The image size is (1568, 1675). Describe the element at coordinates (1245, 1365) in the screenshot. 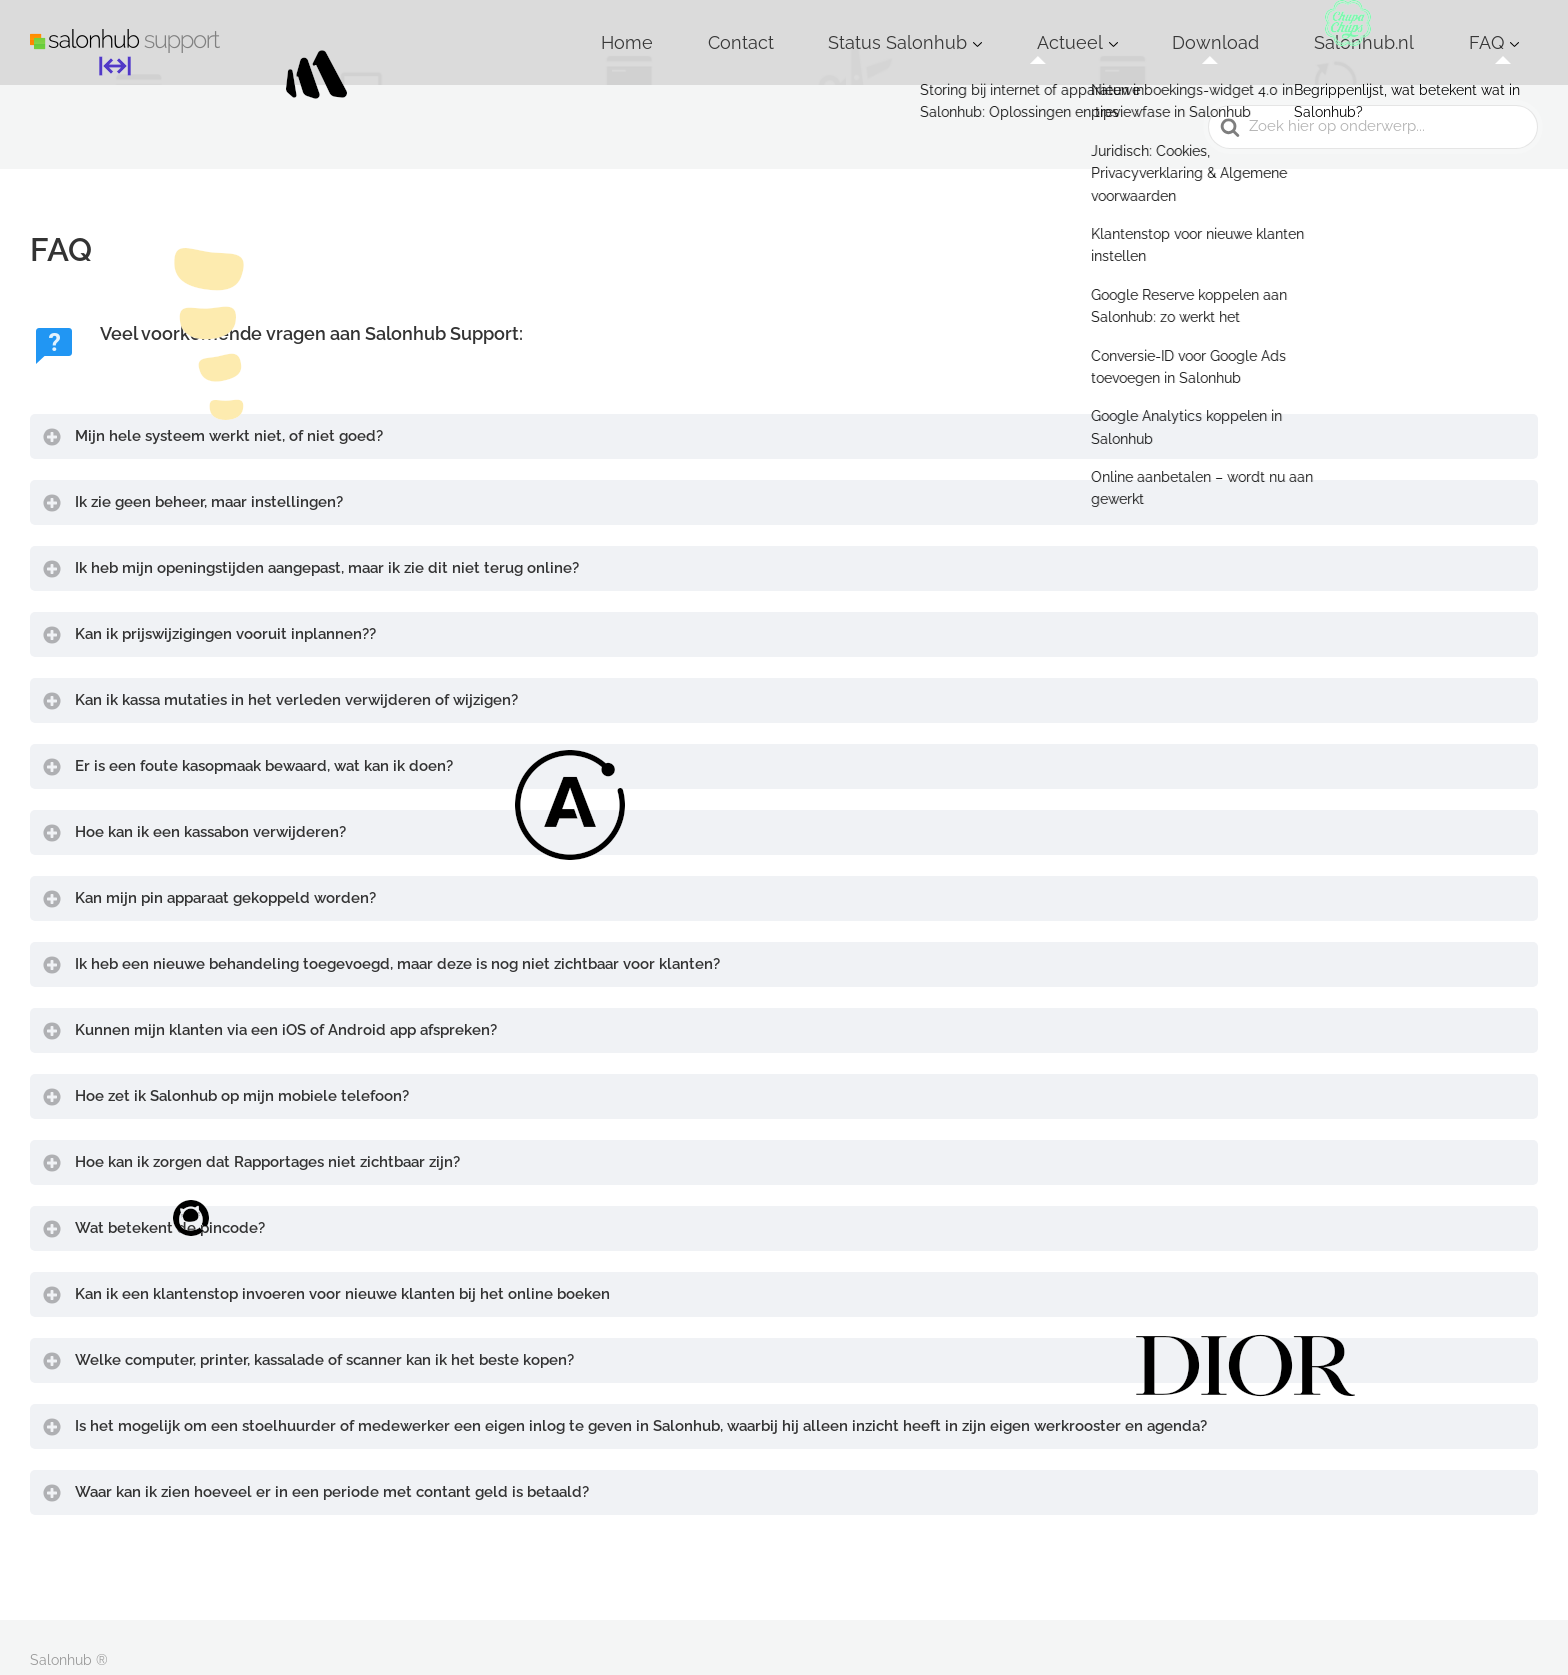

I see `visit the Dior official website` at that location.